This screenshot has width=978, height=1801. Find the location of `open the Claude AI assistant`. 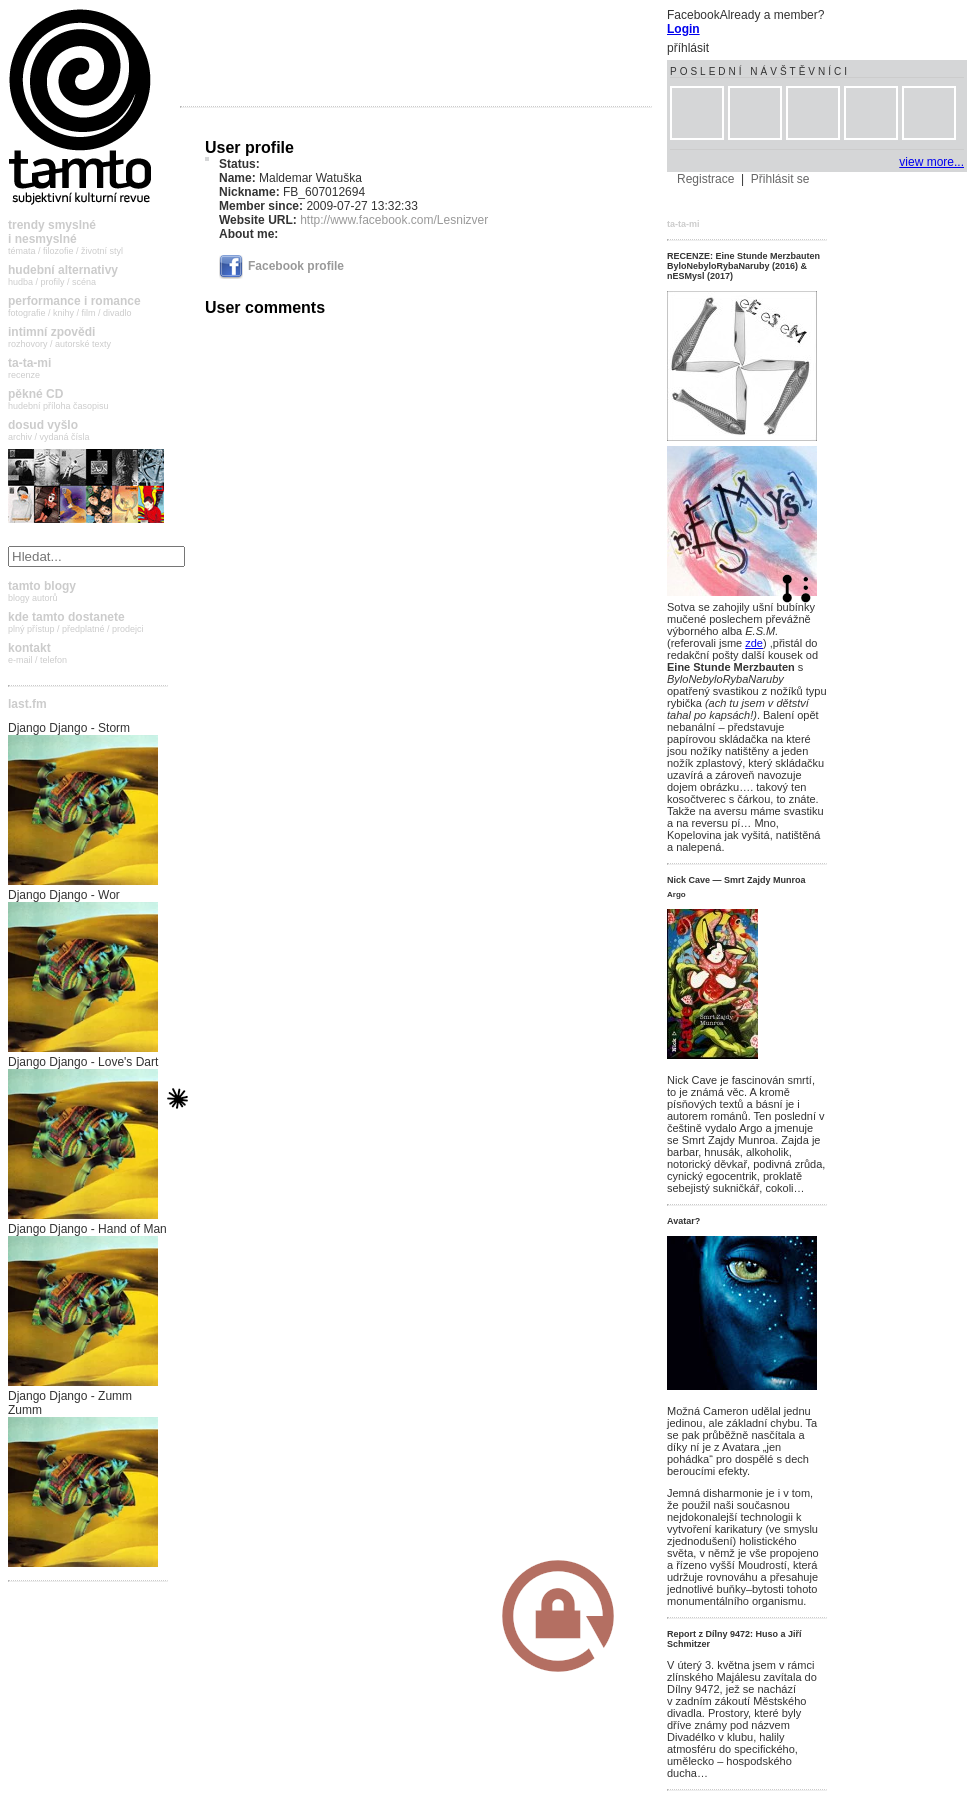

open the Claude AI assistant is located at coordinates (177, 1098).